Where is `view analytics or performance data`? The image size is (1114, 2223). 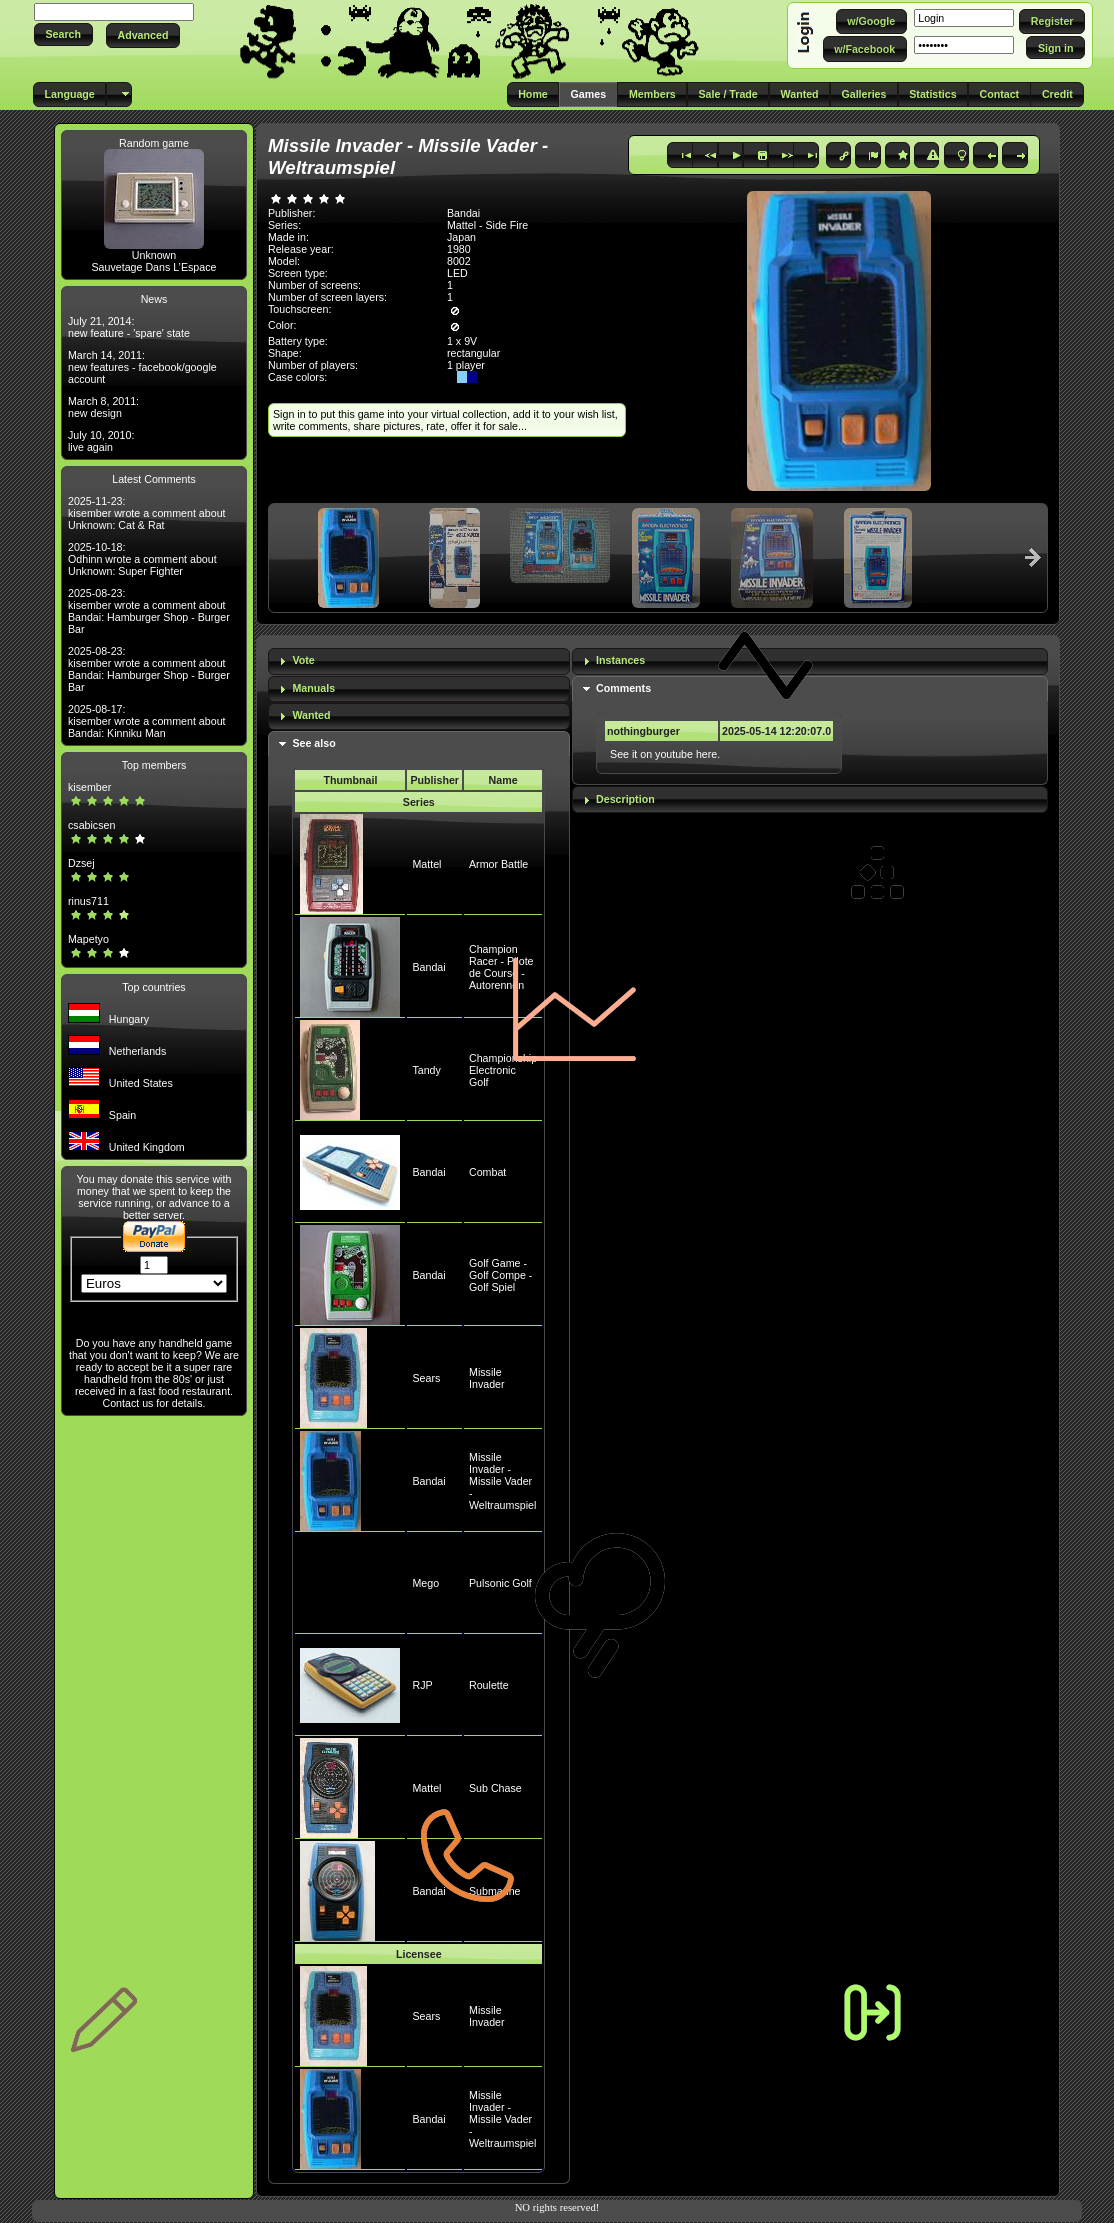
view analytics or performance data is located at coordinates (574, 1009).